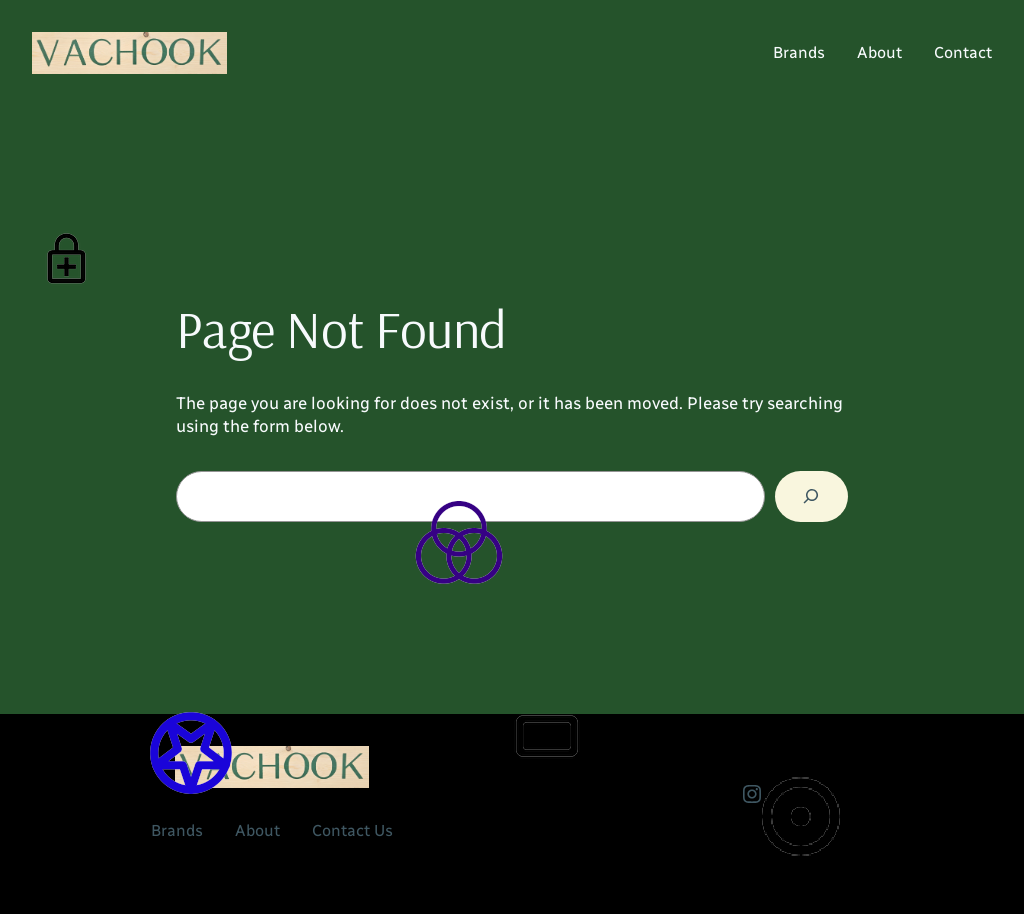  Describe the element at coordinates (191, 753) in the screenshot. I see `access occult or mystical themed content` at that location.